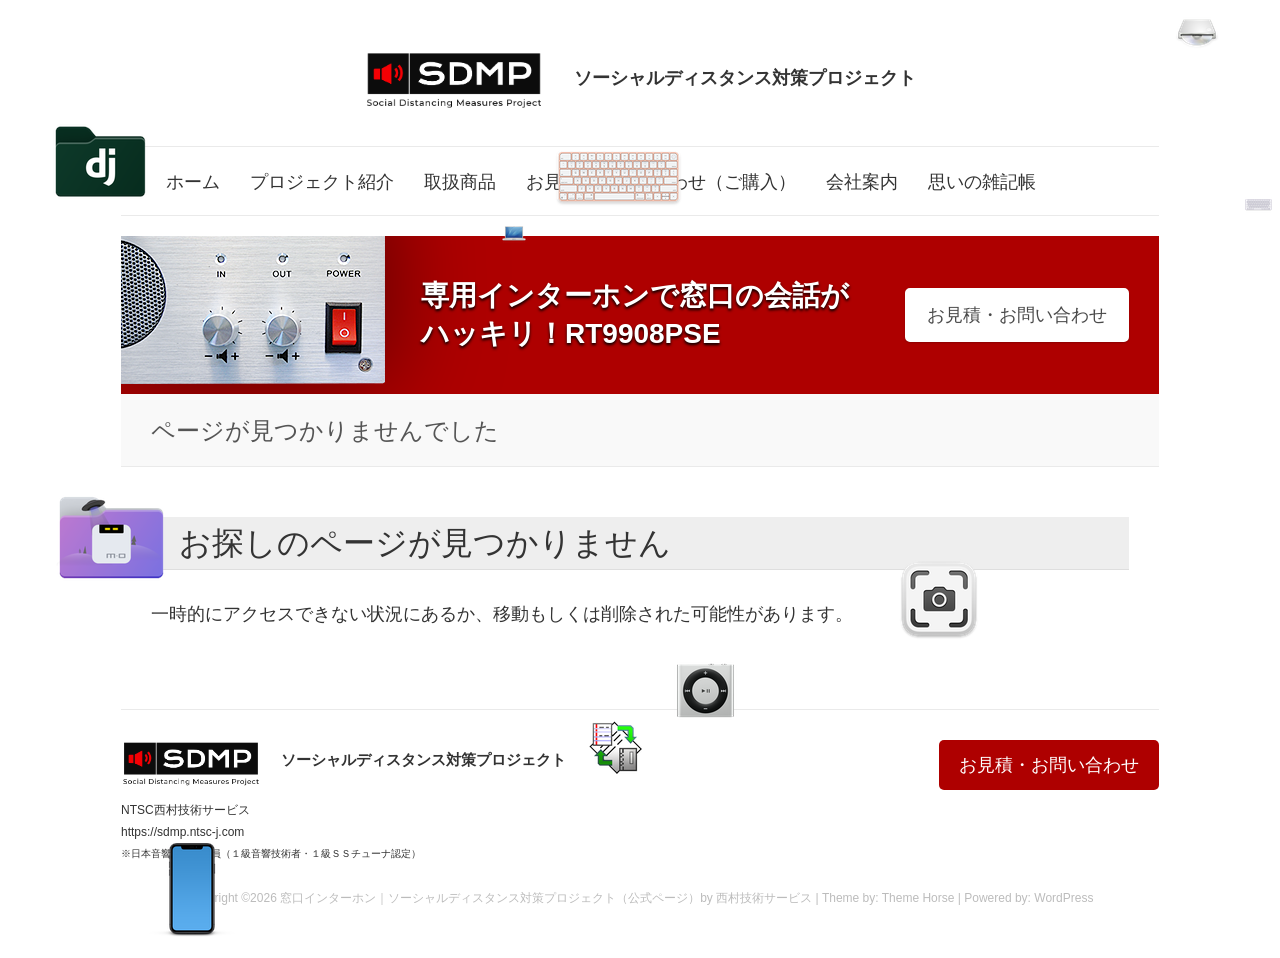  Describe the element at coordinates (100, 164) in the screenshot. I see `folder containing django project files` at that location.